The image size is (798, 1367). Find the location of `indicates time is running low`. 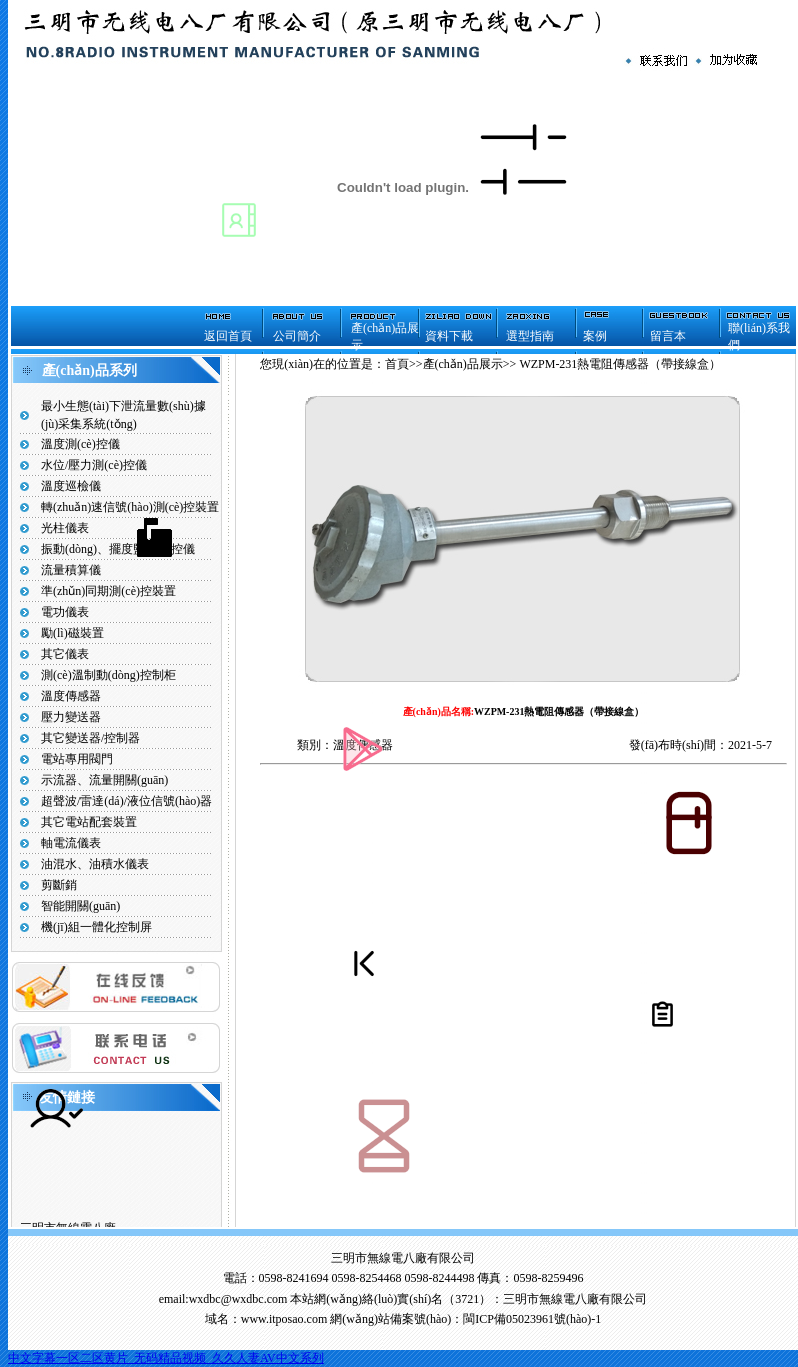

indicates time is running low is located at coordinates (384, 1136).